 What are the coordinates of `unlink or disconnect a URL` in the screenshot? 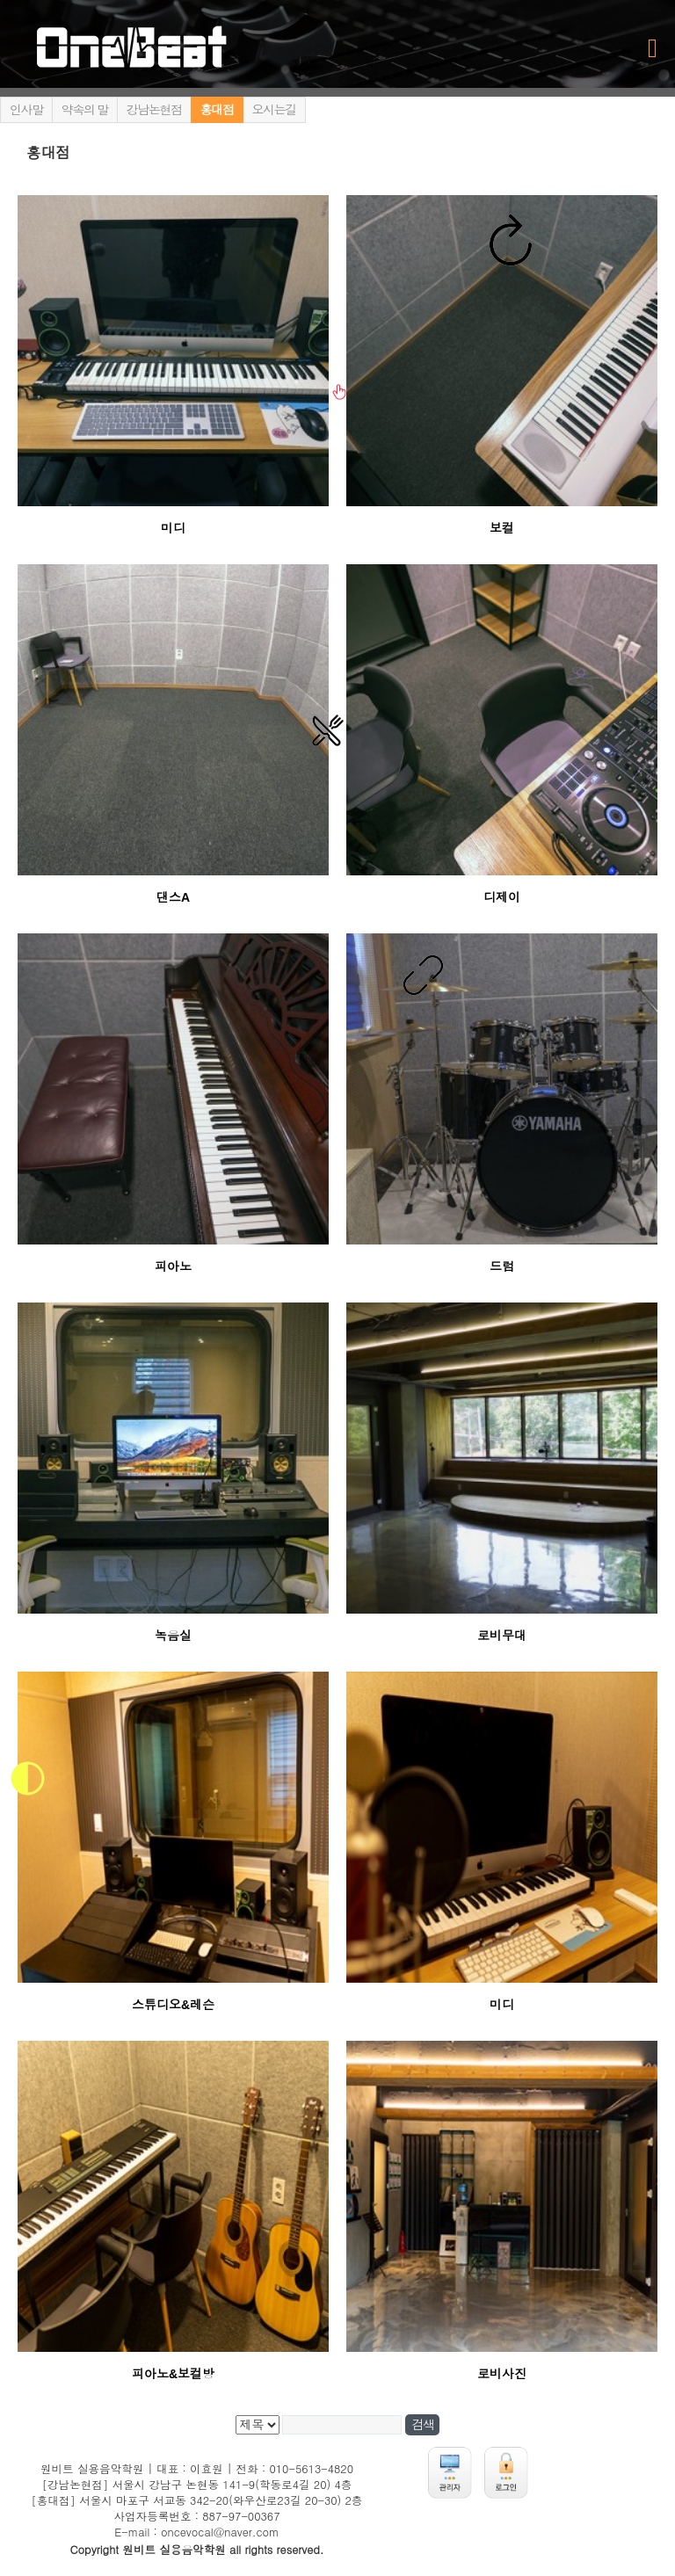 It's located at (423, 975).